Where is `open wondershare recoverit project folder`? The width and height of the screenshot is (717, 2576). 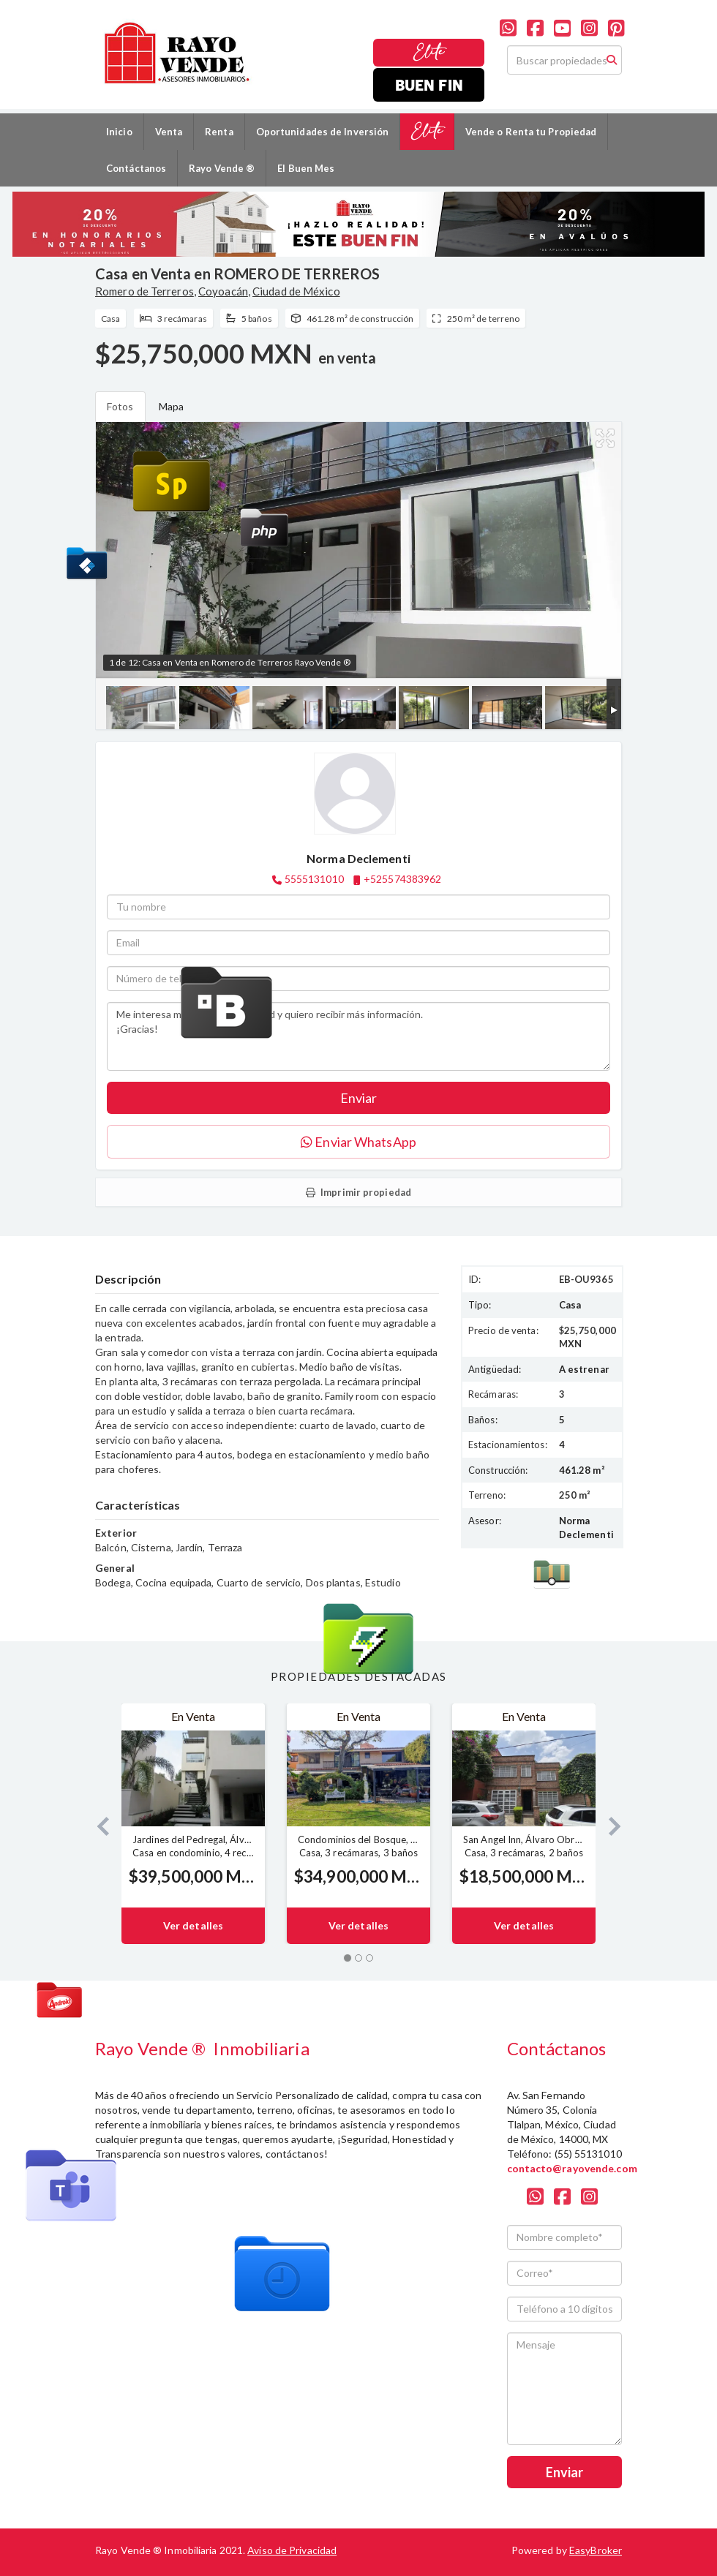
open wondershare recoverit project folder is located at coordinates (86, 564).